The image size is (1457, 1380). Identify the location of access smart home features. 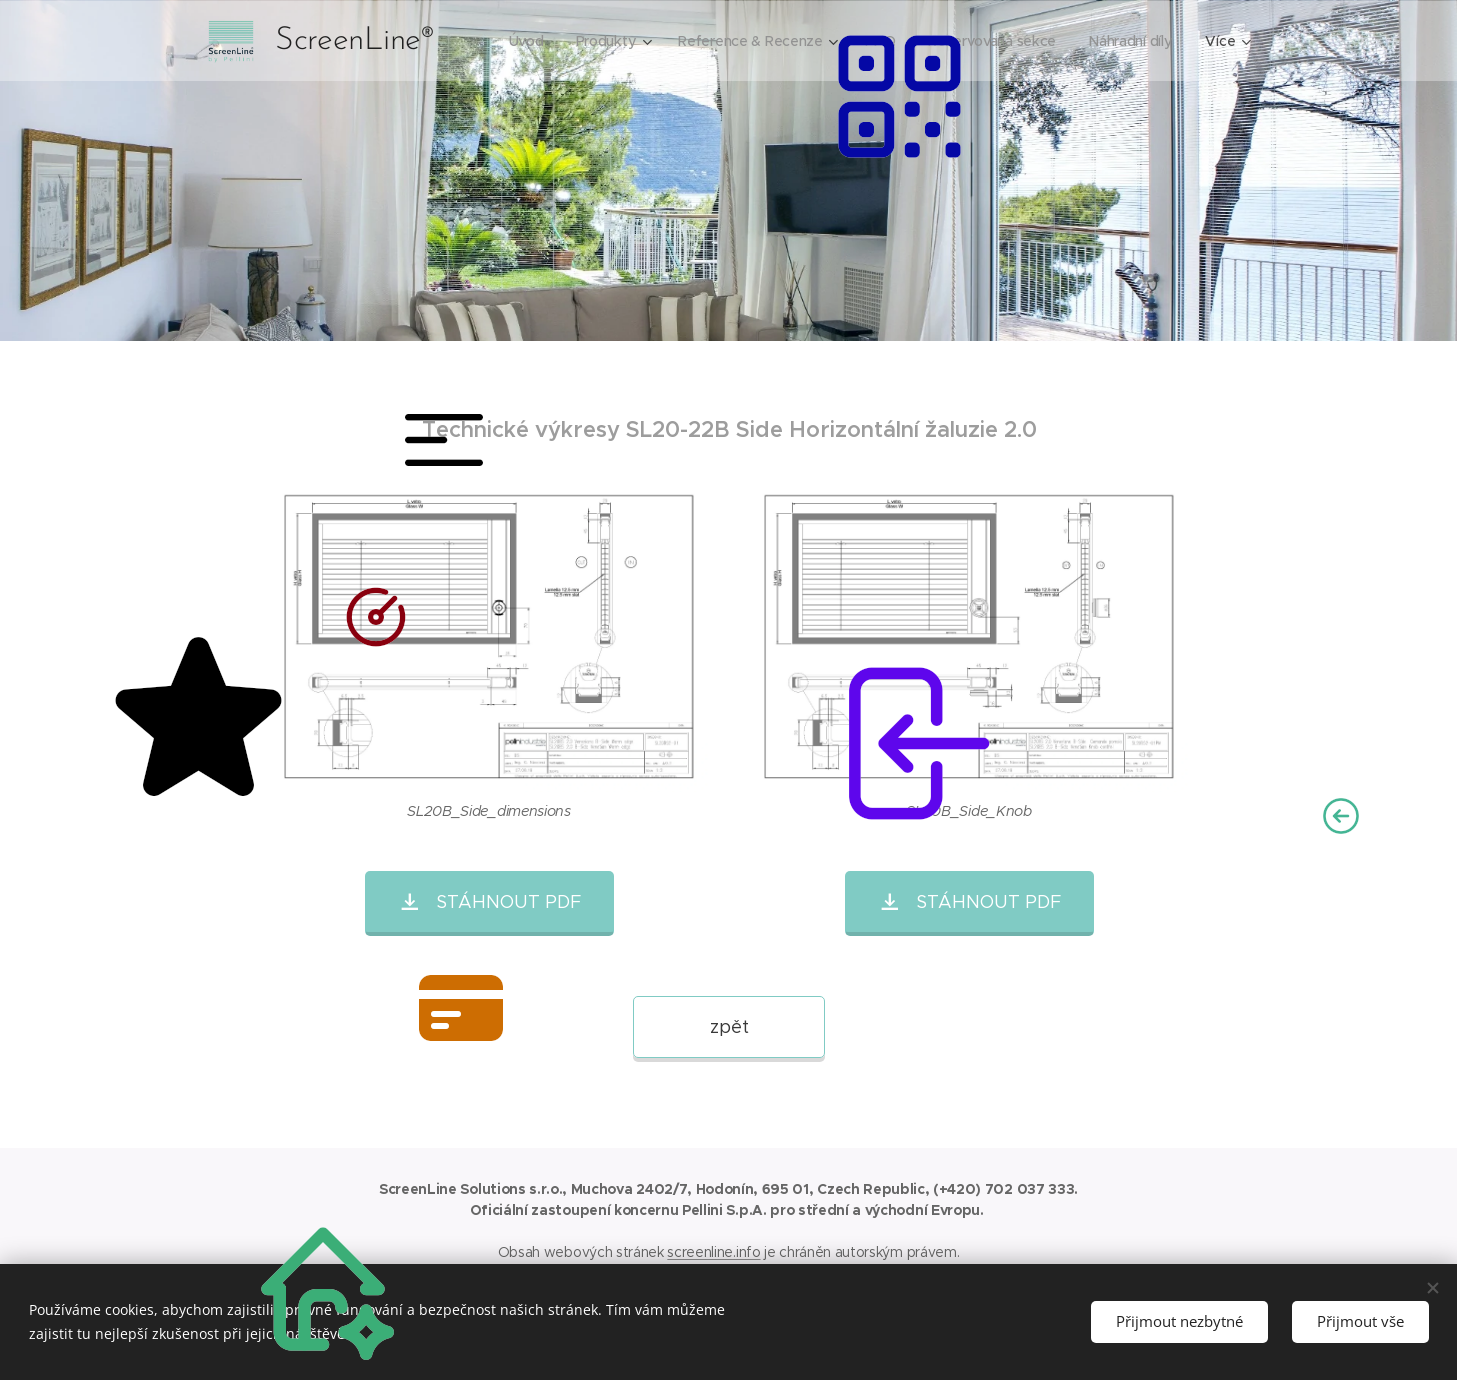
(323, 1289).